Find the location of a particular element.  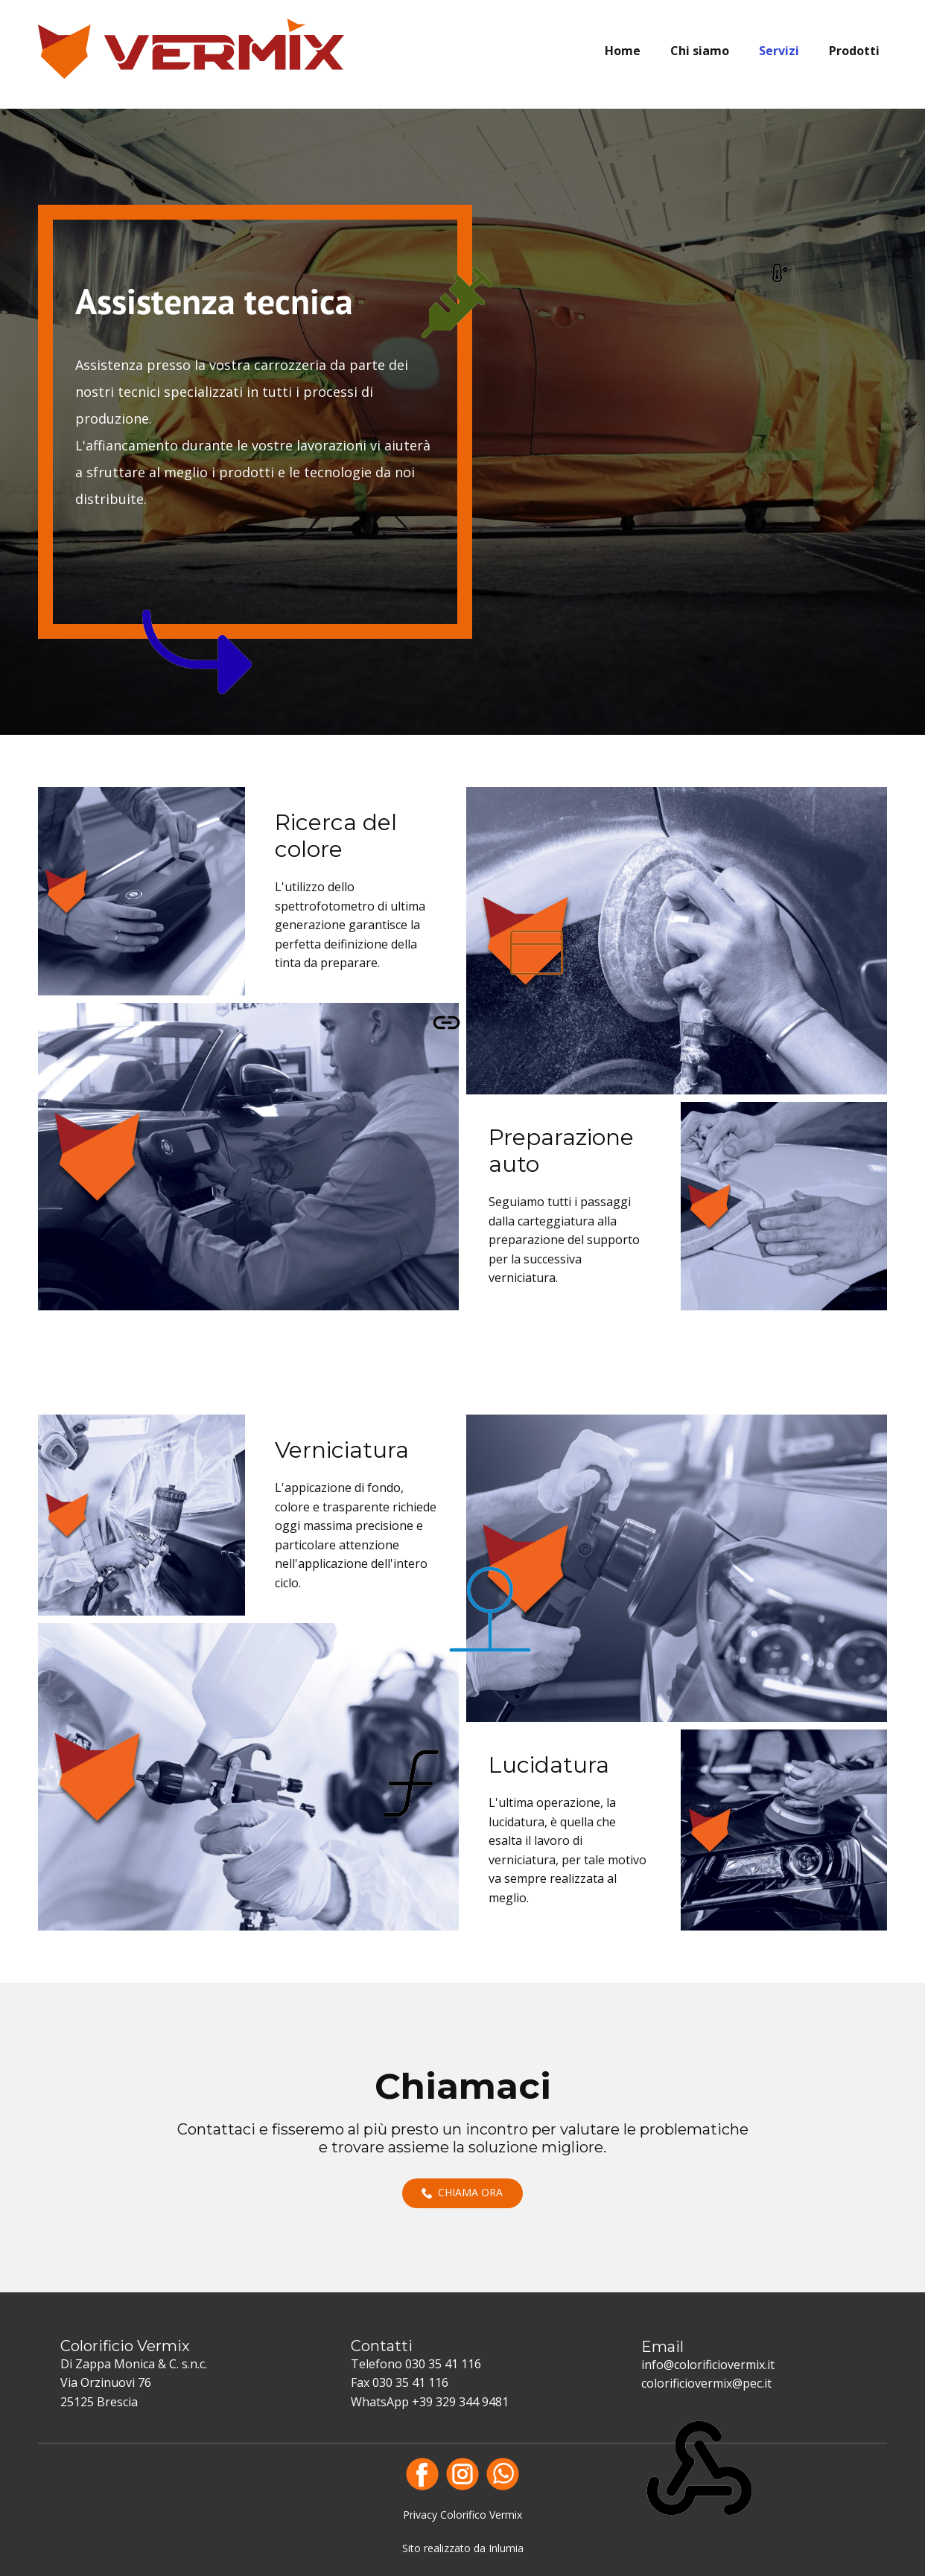

copy or share a link is located at coordinates (446, 1022).